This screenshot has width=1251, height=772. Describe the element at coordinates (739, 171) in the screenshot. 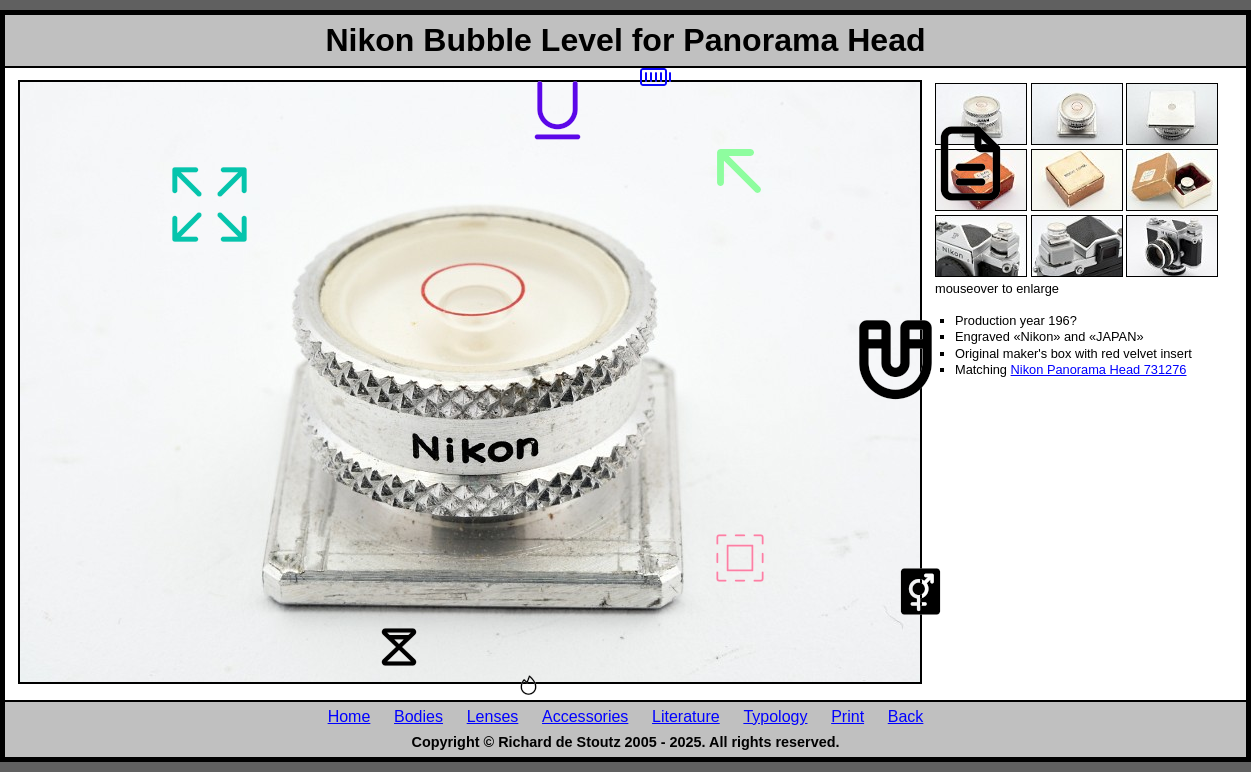

I see `navigate back or return to previous screen` at that location.